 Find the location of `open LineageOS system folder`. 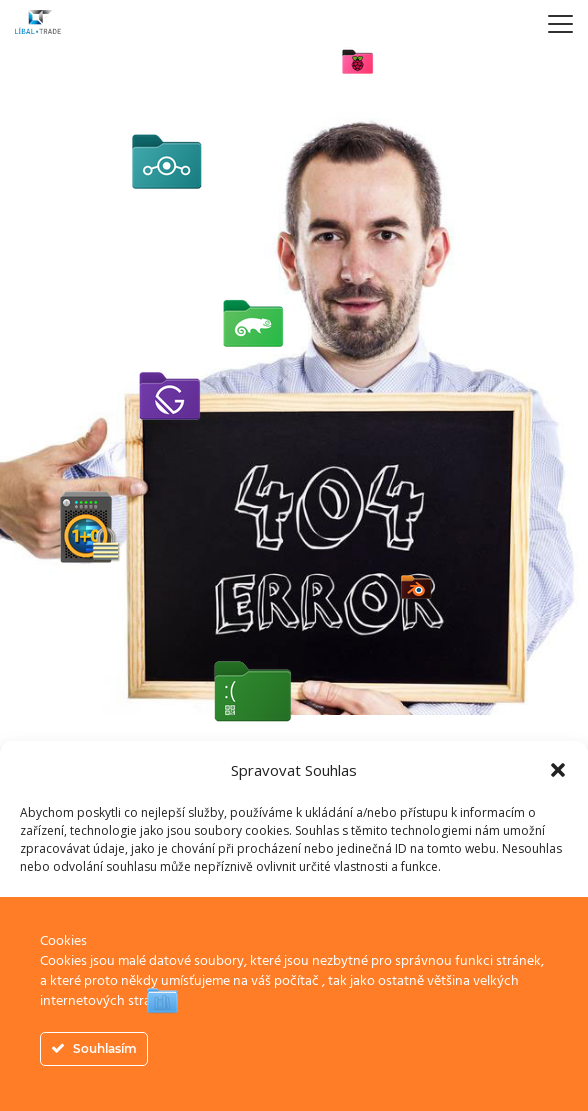

open LineageOS system folder is located at coordinates (166, 163).